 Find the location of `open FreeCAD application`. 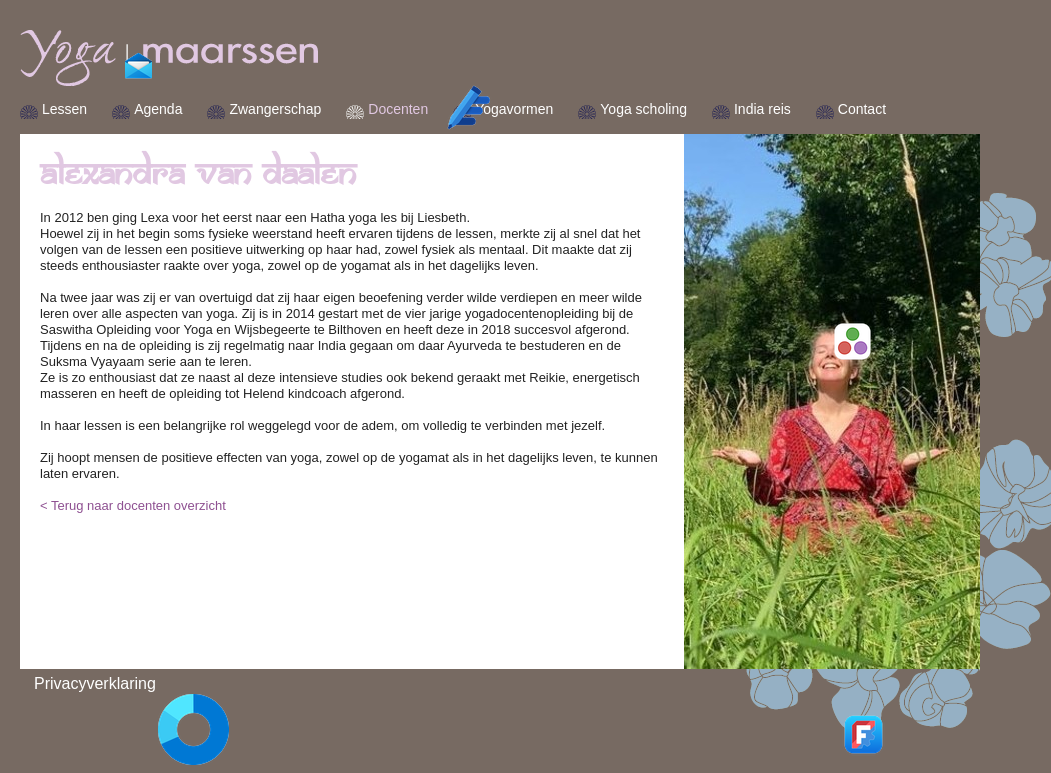

open FreeCAD application is located at coordinates (863, 734).